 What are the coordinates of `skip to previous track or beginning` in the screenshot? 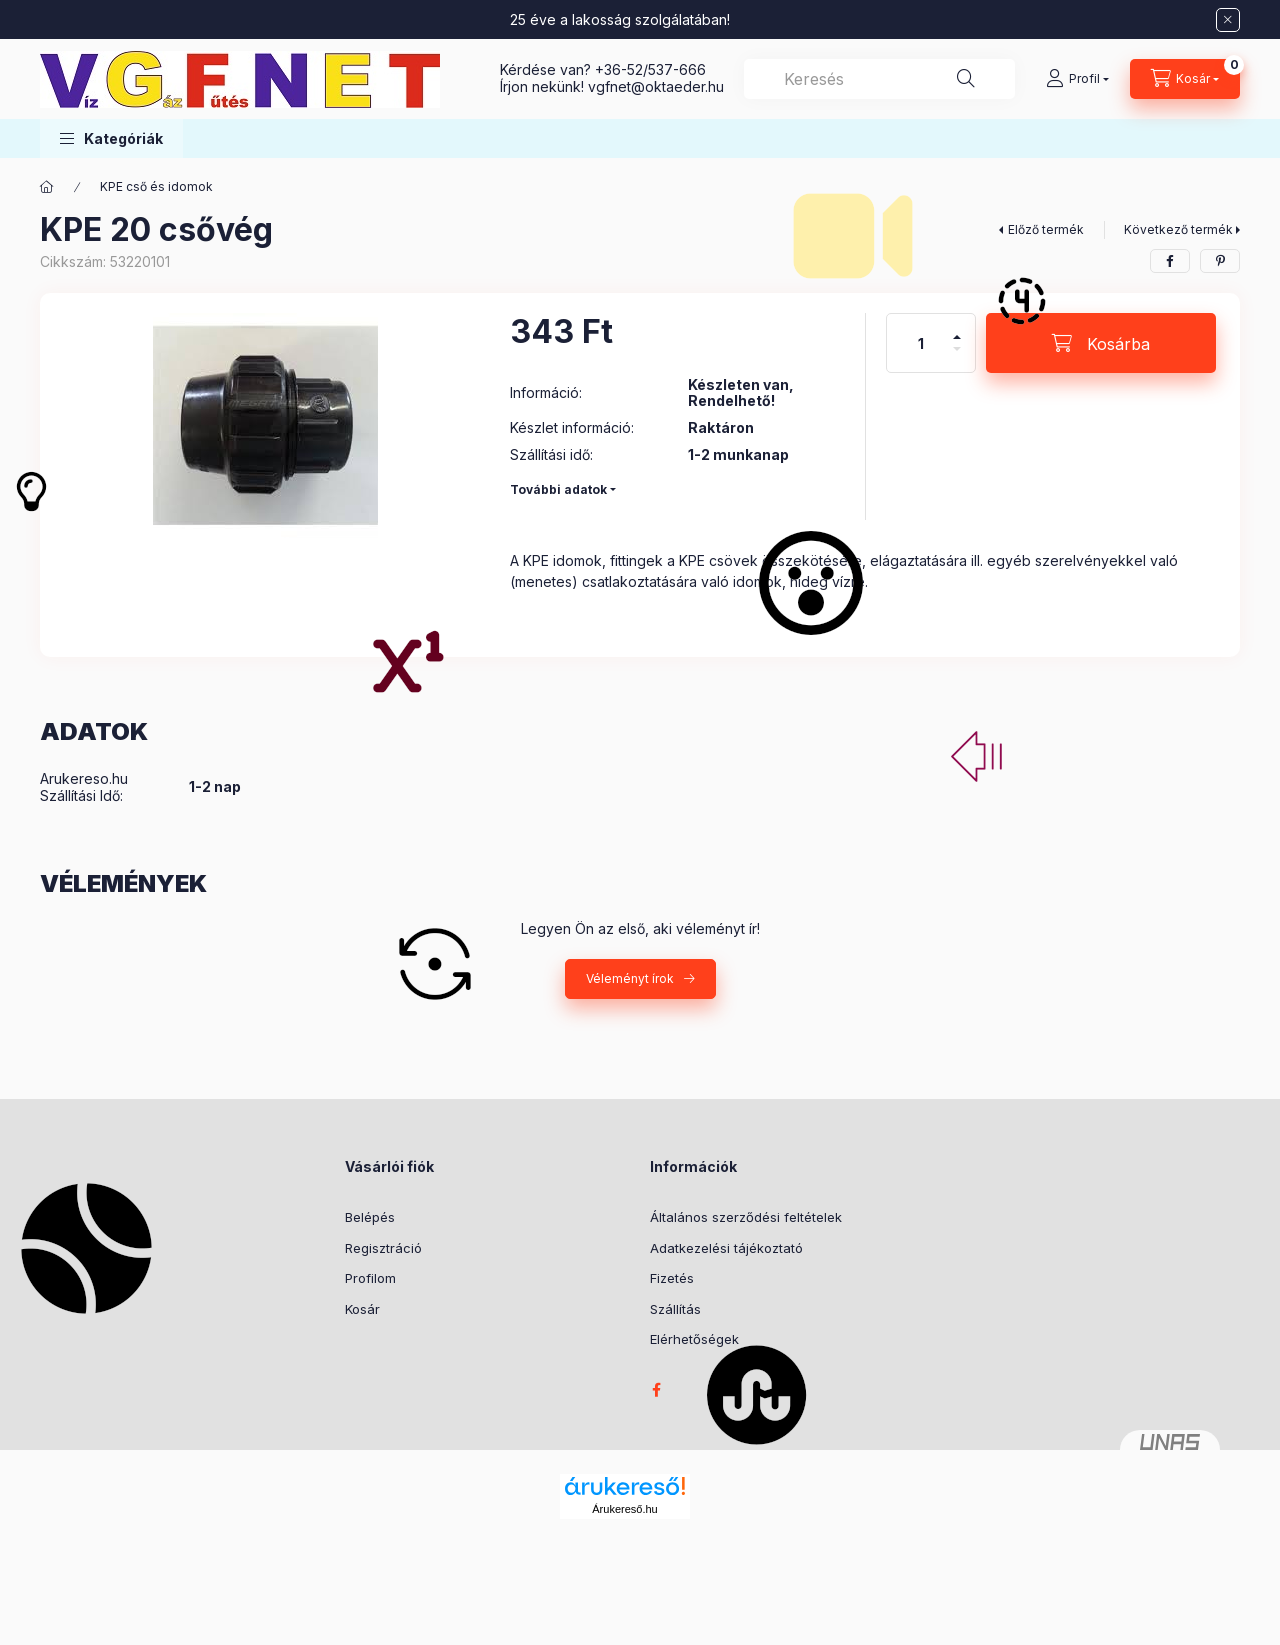 It's located at (978, 756).